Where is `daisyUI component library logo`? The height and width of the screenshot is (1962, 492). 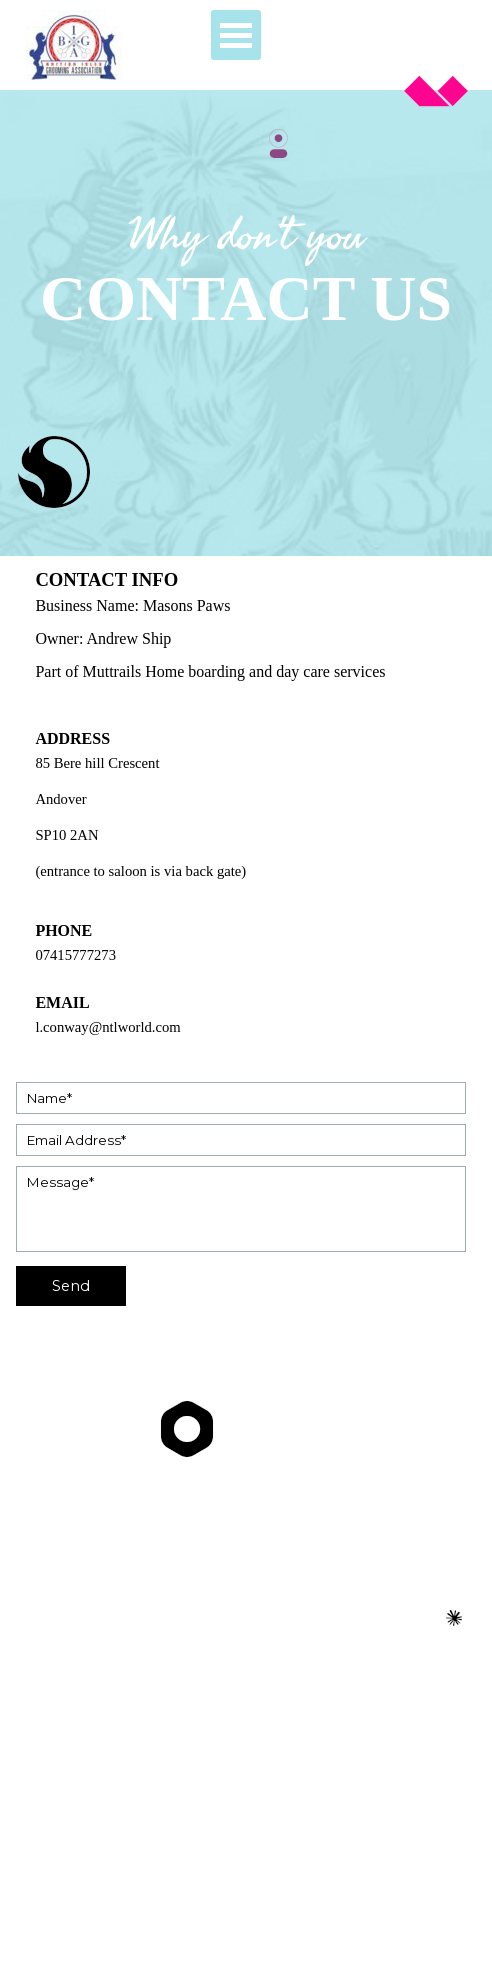
daisyUI component library logo is located at coordinates (278, 143).